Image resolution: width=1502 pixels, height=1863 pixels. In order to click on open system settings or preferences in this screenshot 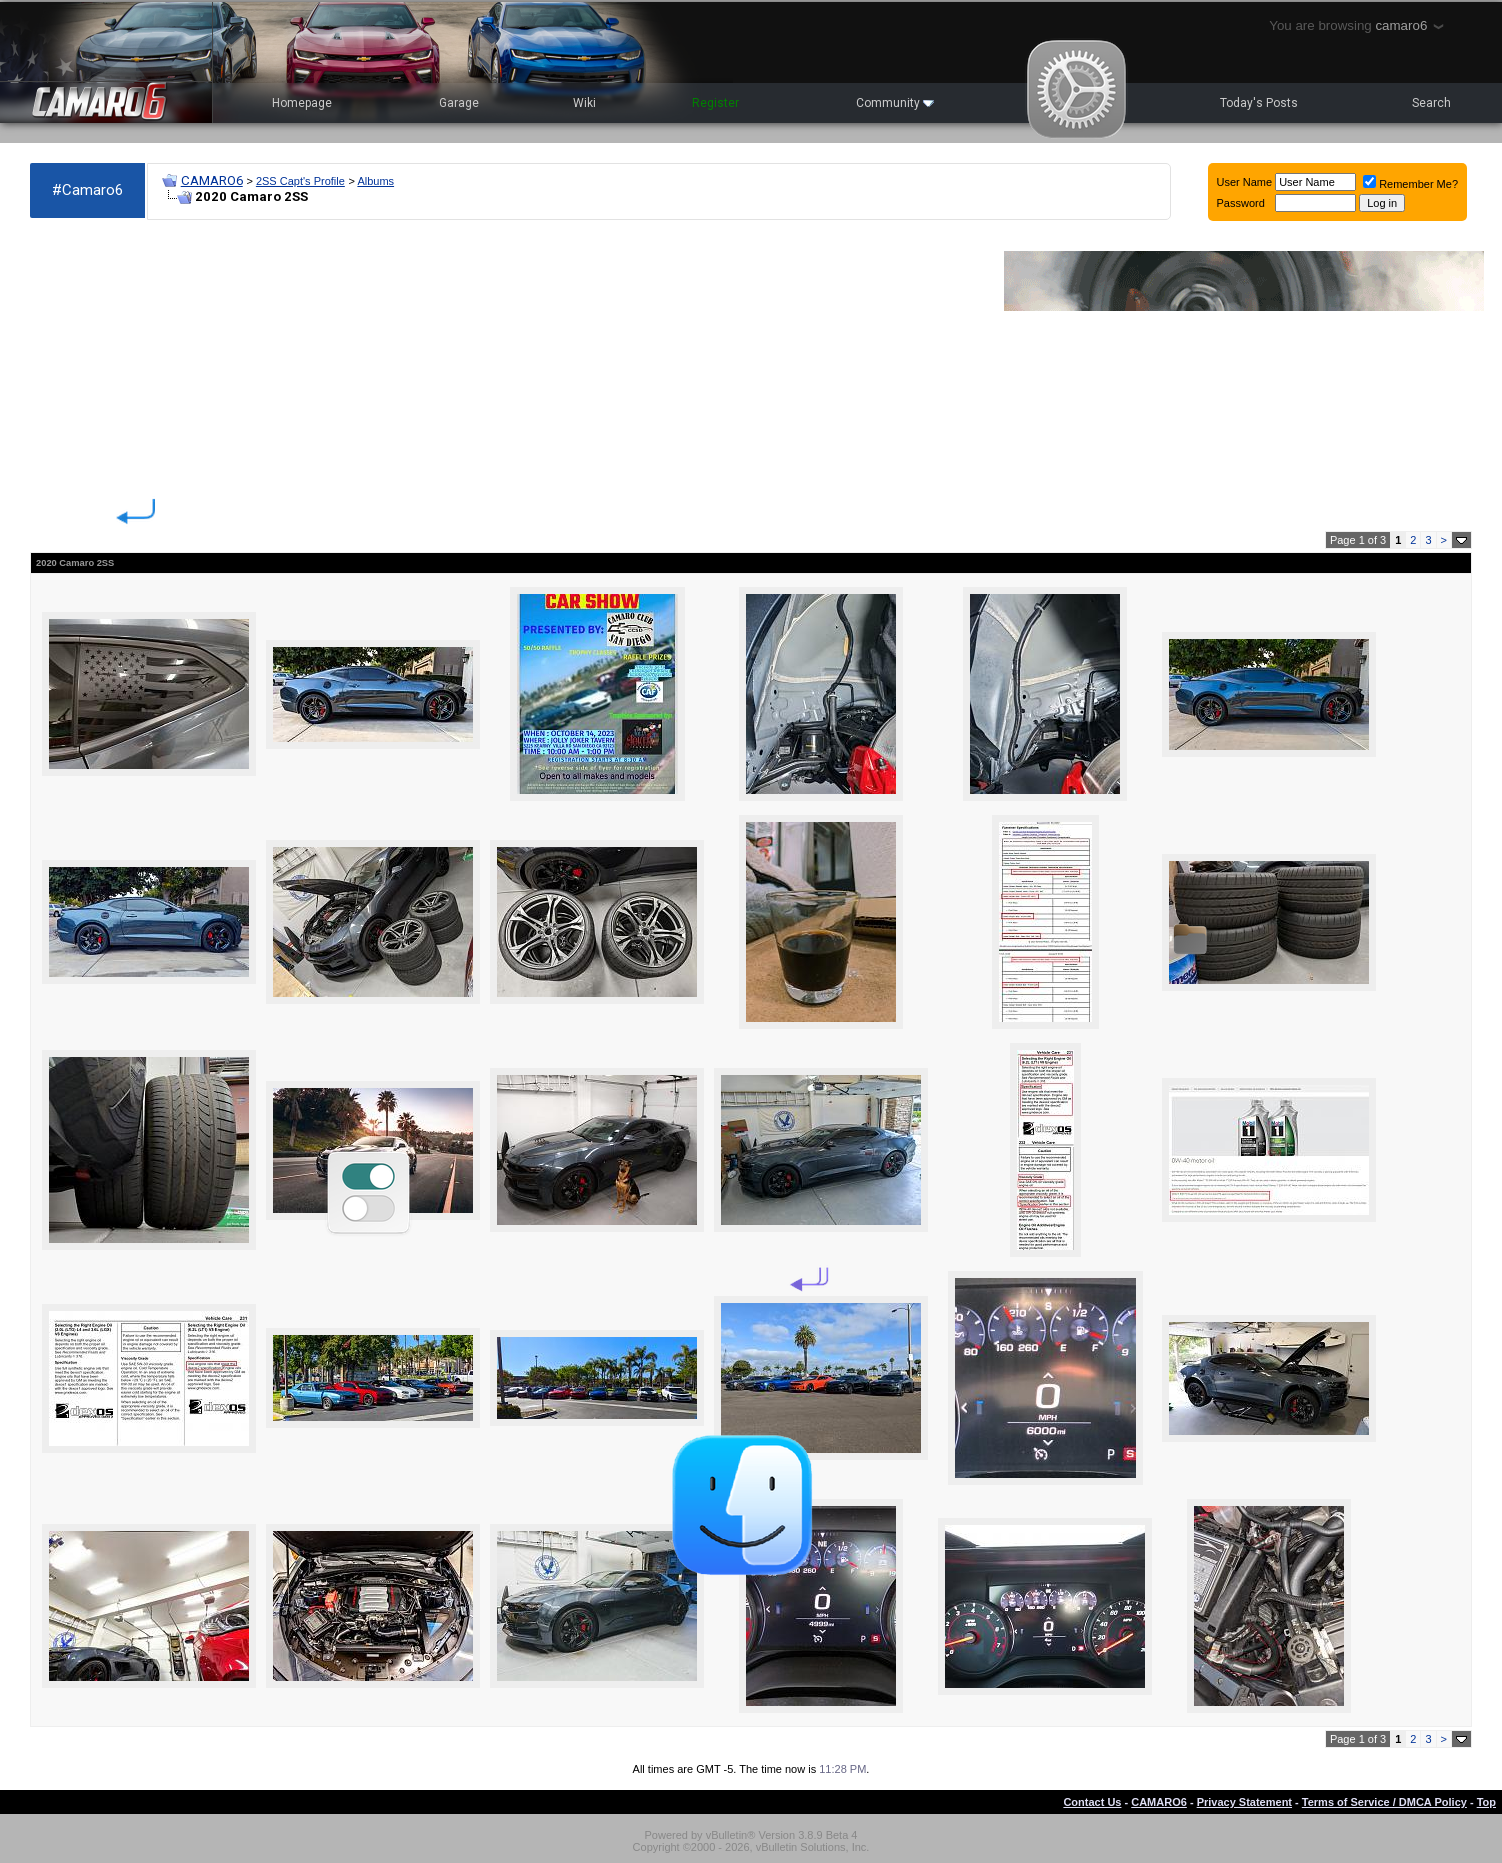, I will do `click(368, 1192)`.